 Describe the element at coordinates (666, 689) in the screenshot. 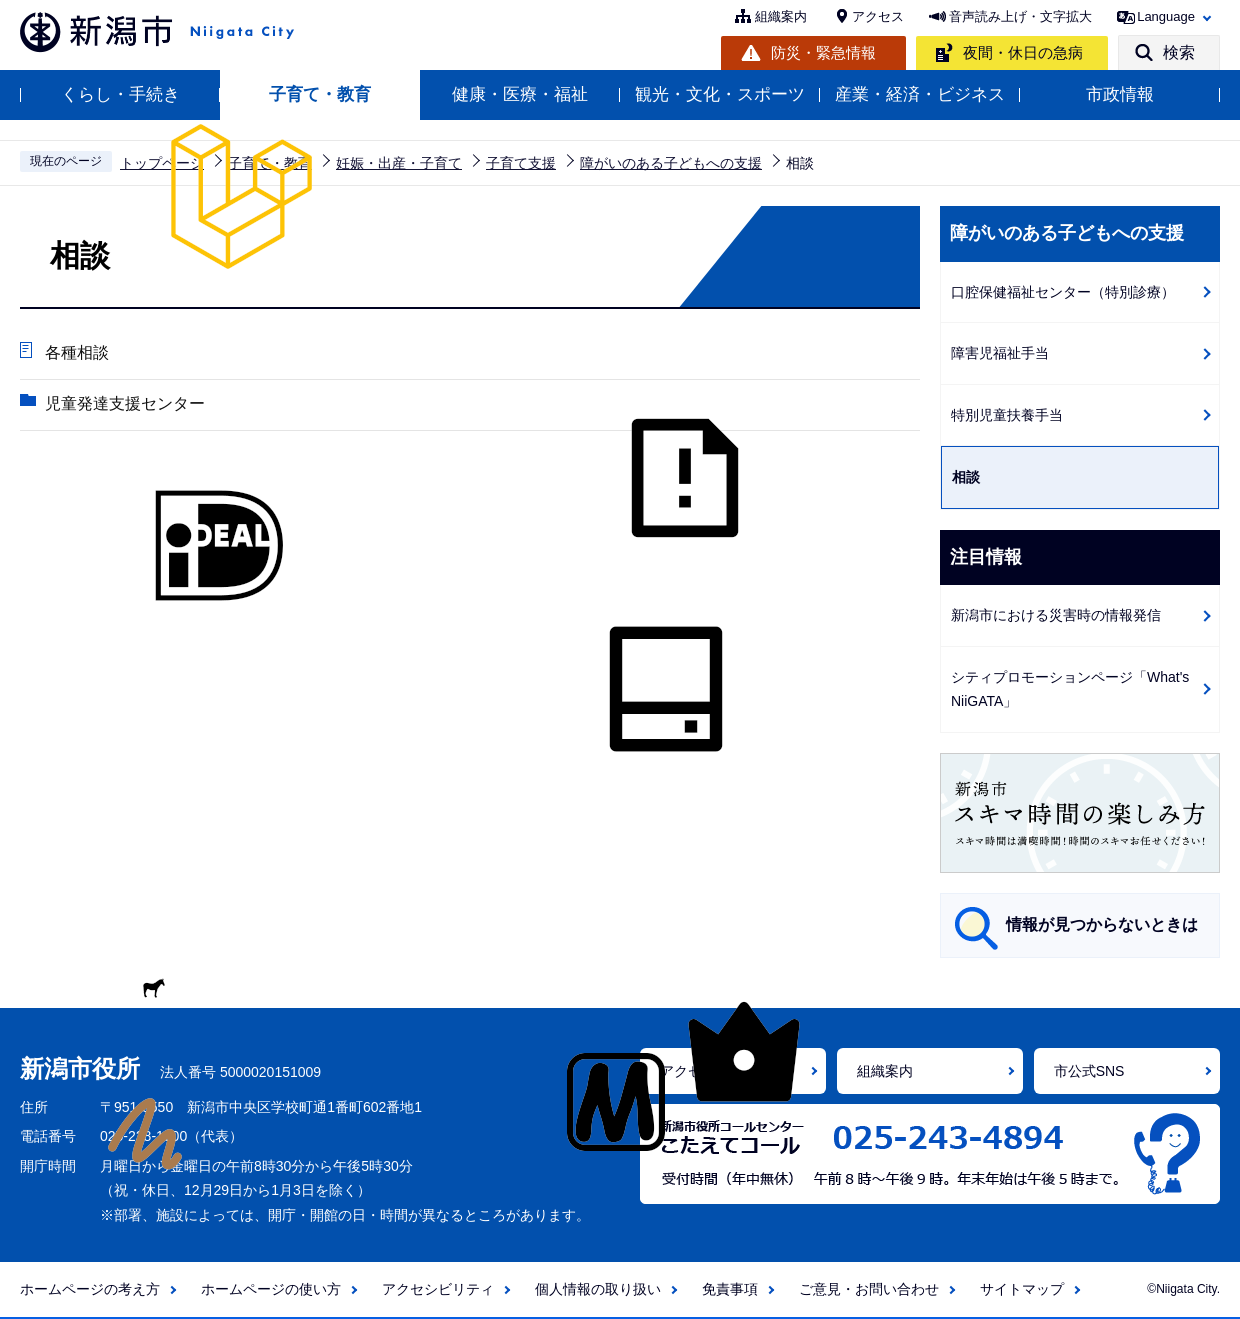

I see `access storage or hard drive settings` at that location.